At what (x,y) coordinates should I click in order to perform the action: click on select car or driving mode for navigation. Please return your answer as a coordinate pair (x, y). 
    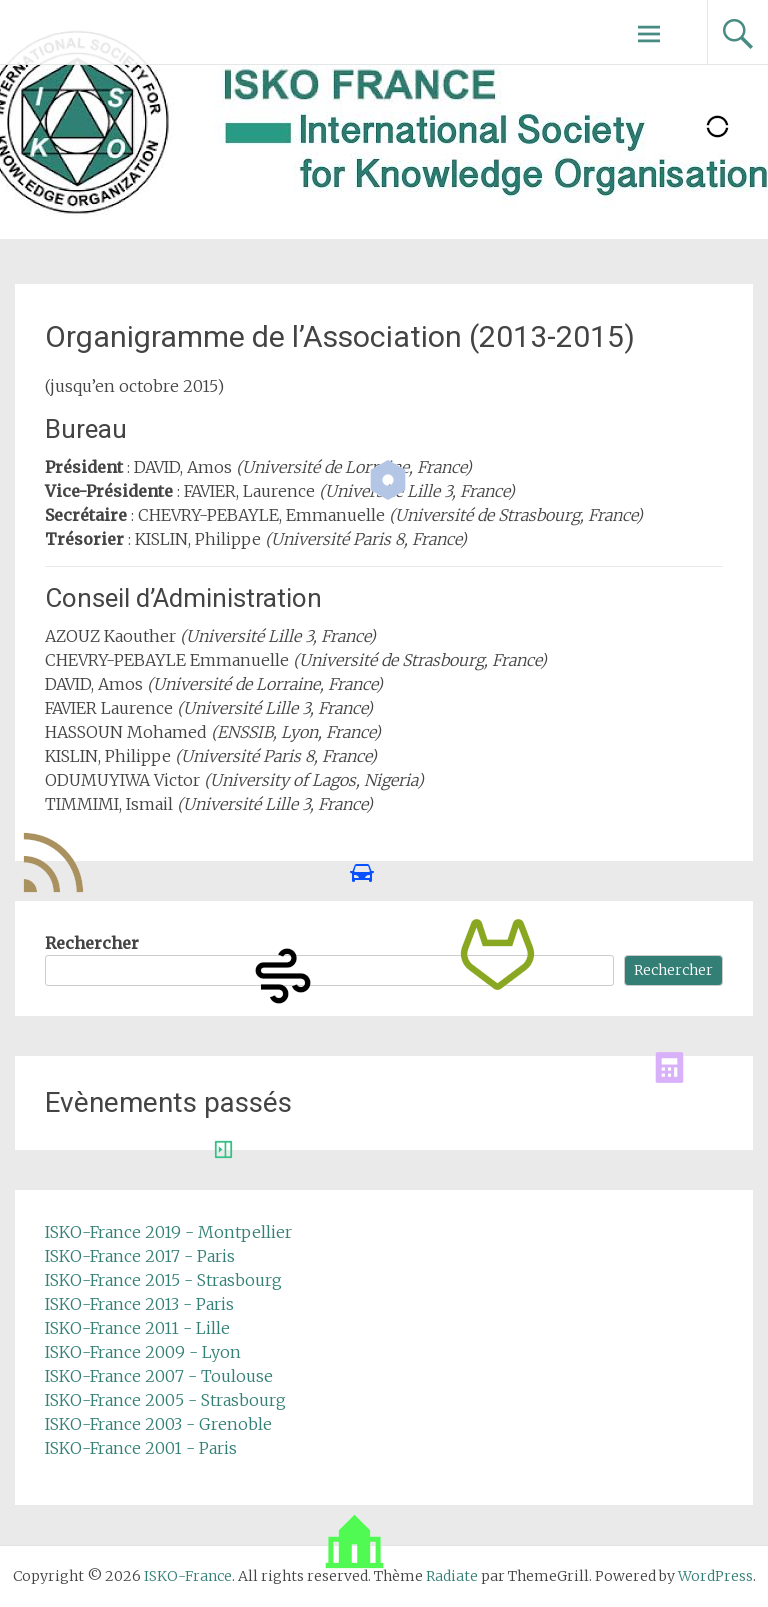
    Looking at the image, I should click on (362, 872).